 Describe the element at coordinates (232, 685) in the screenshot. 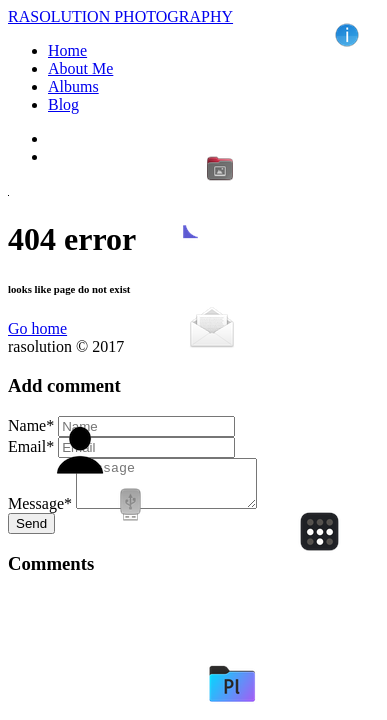

I see `open folder containing Adobe Prelude project files` at that location.